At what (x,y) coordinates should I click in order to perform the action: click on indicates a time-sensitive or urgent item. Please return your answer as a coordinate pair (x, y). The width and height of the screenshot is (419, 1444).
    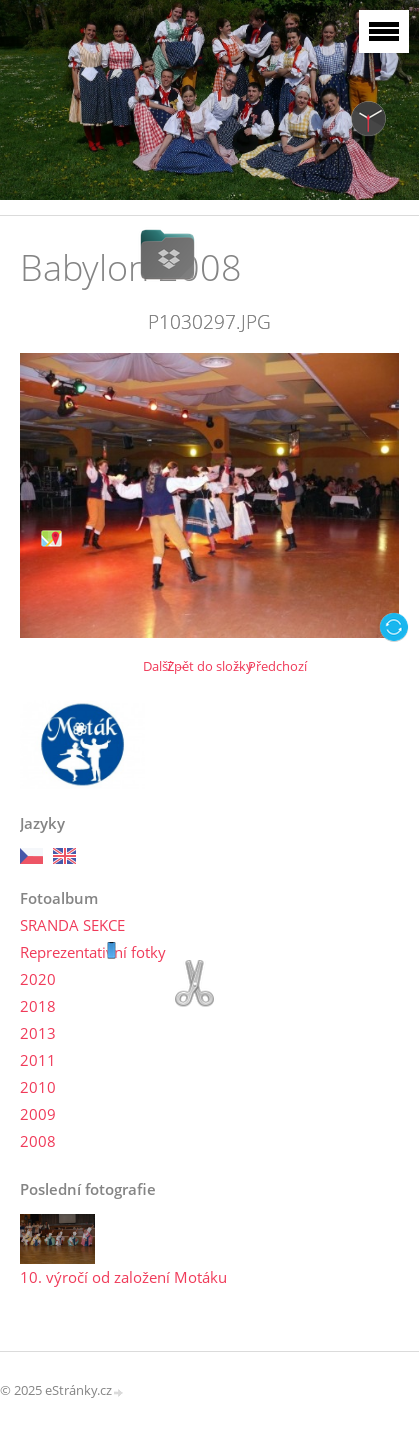
    Looking at the image, I should click on (368, 118).